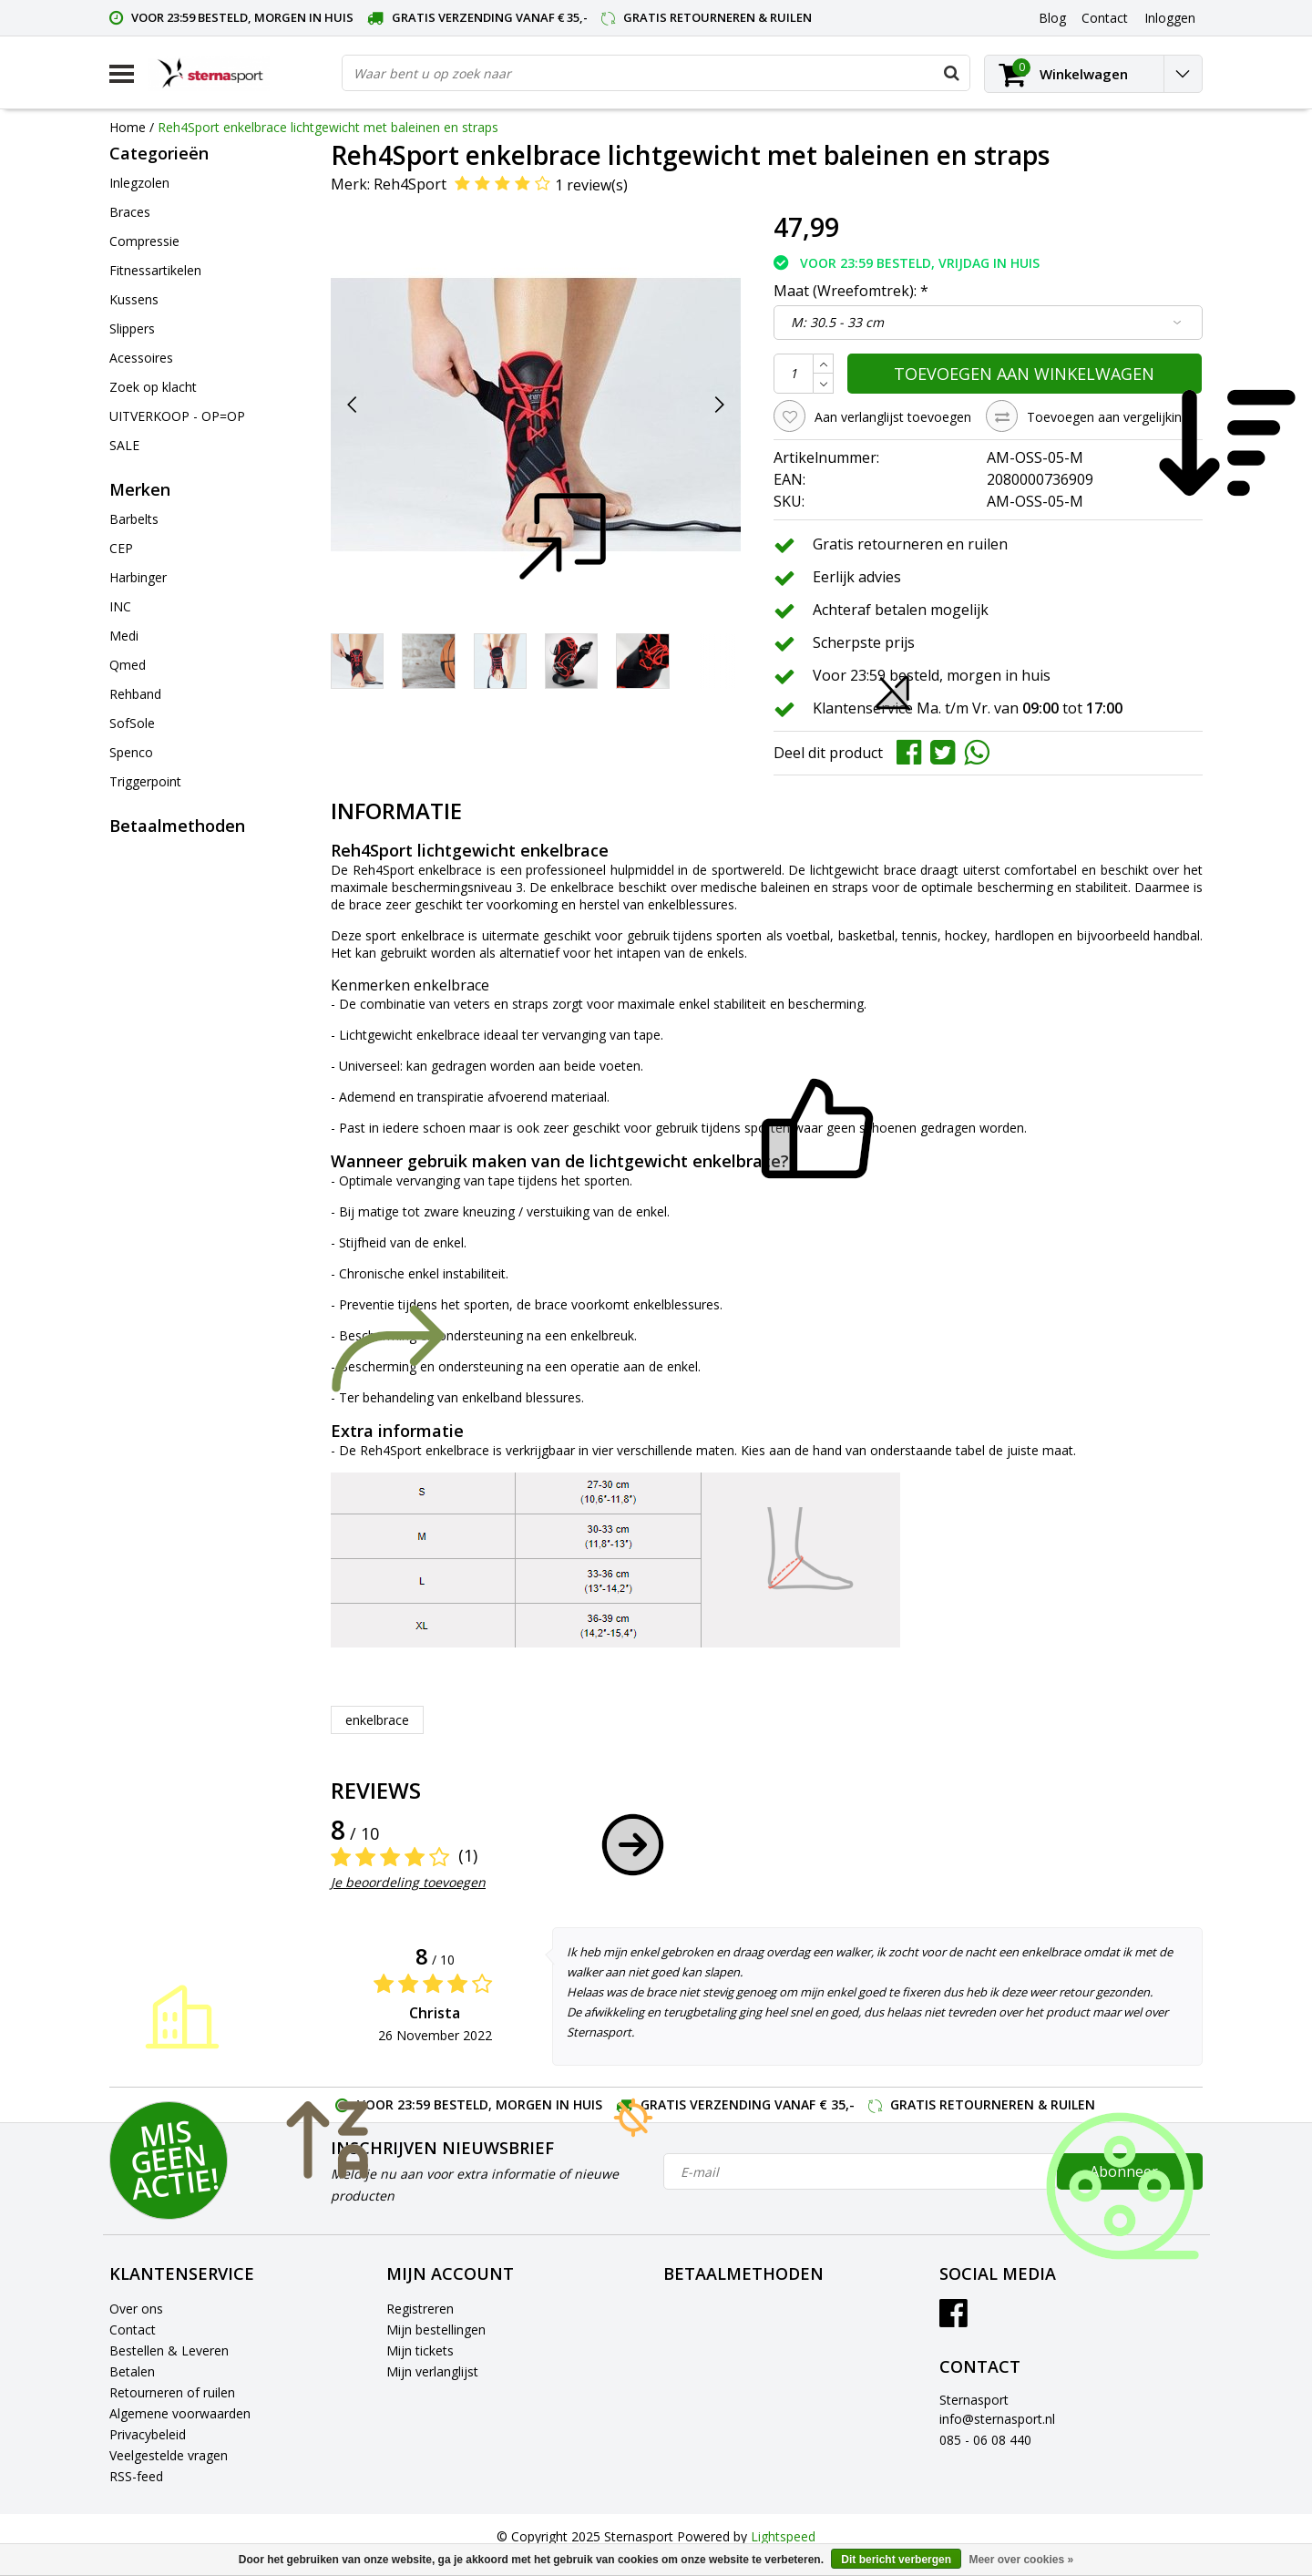 Image resolution: width=1312 pixels, height=2576 pixels. I want to click on import or bring content into a container, so click(562, 536).